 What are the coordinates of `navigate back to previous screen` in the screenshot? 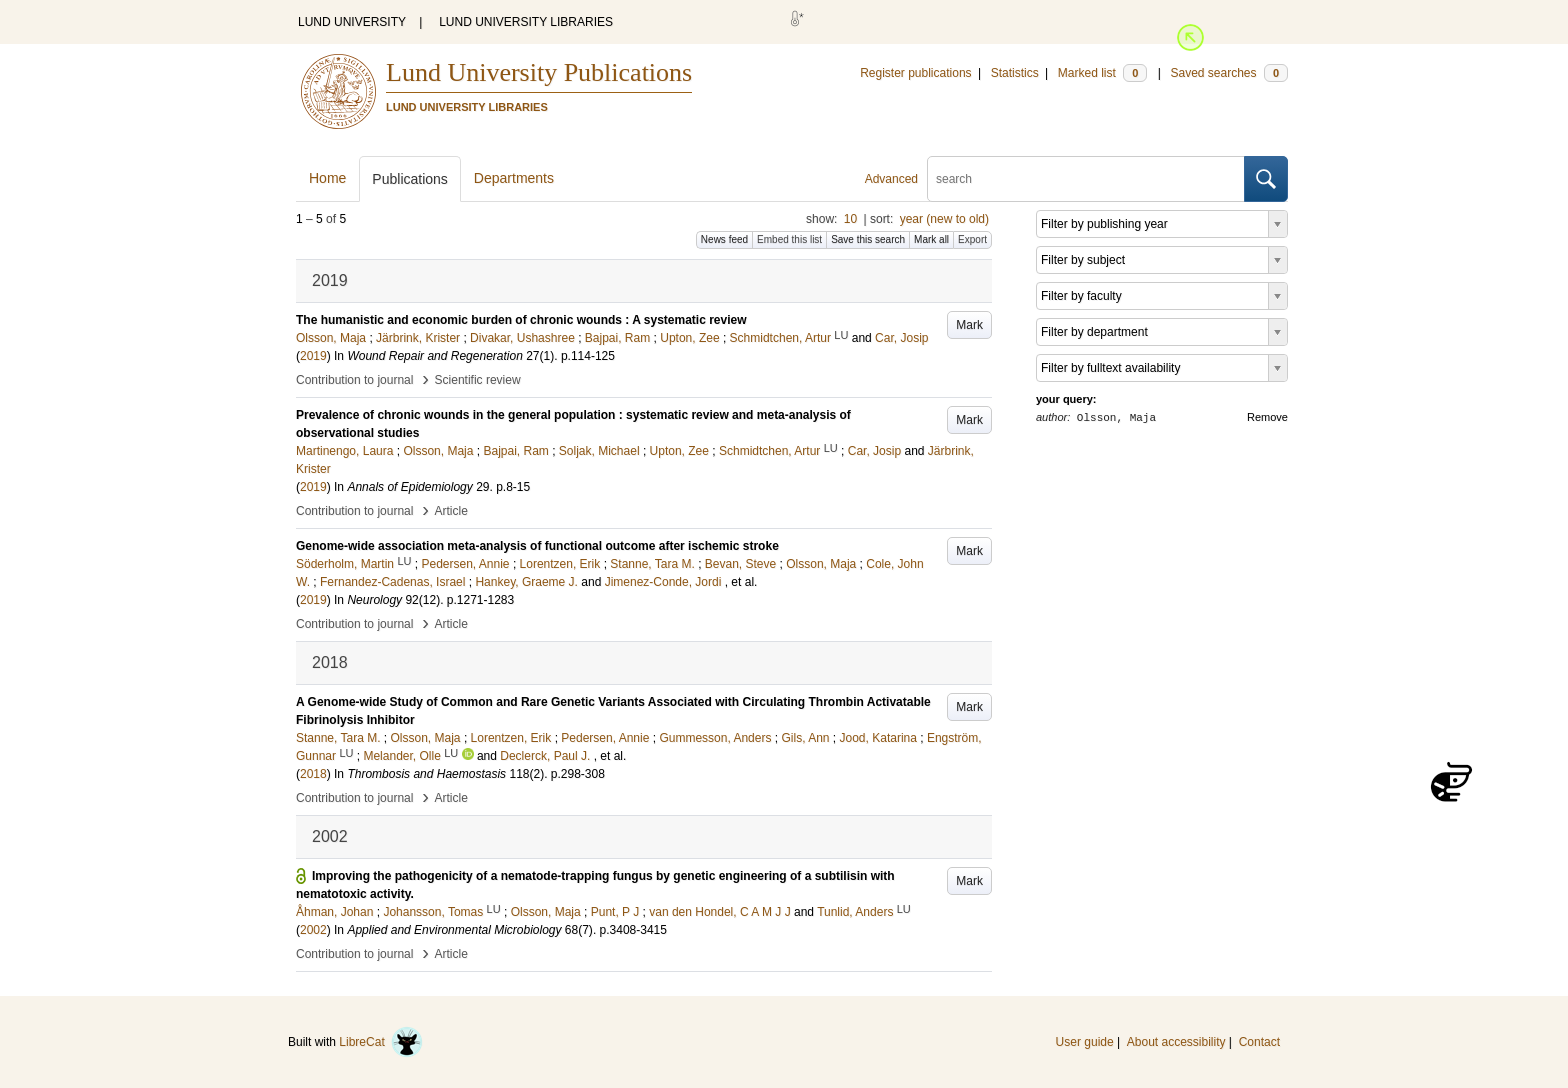 It's located at (1190, 37).